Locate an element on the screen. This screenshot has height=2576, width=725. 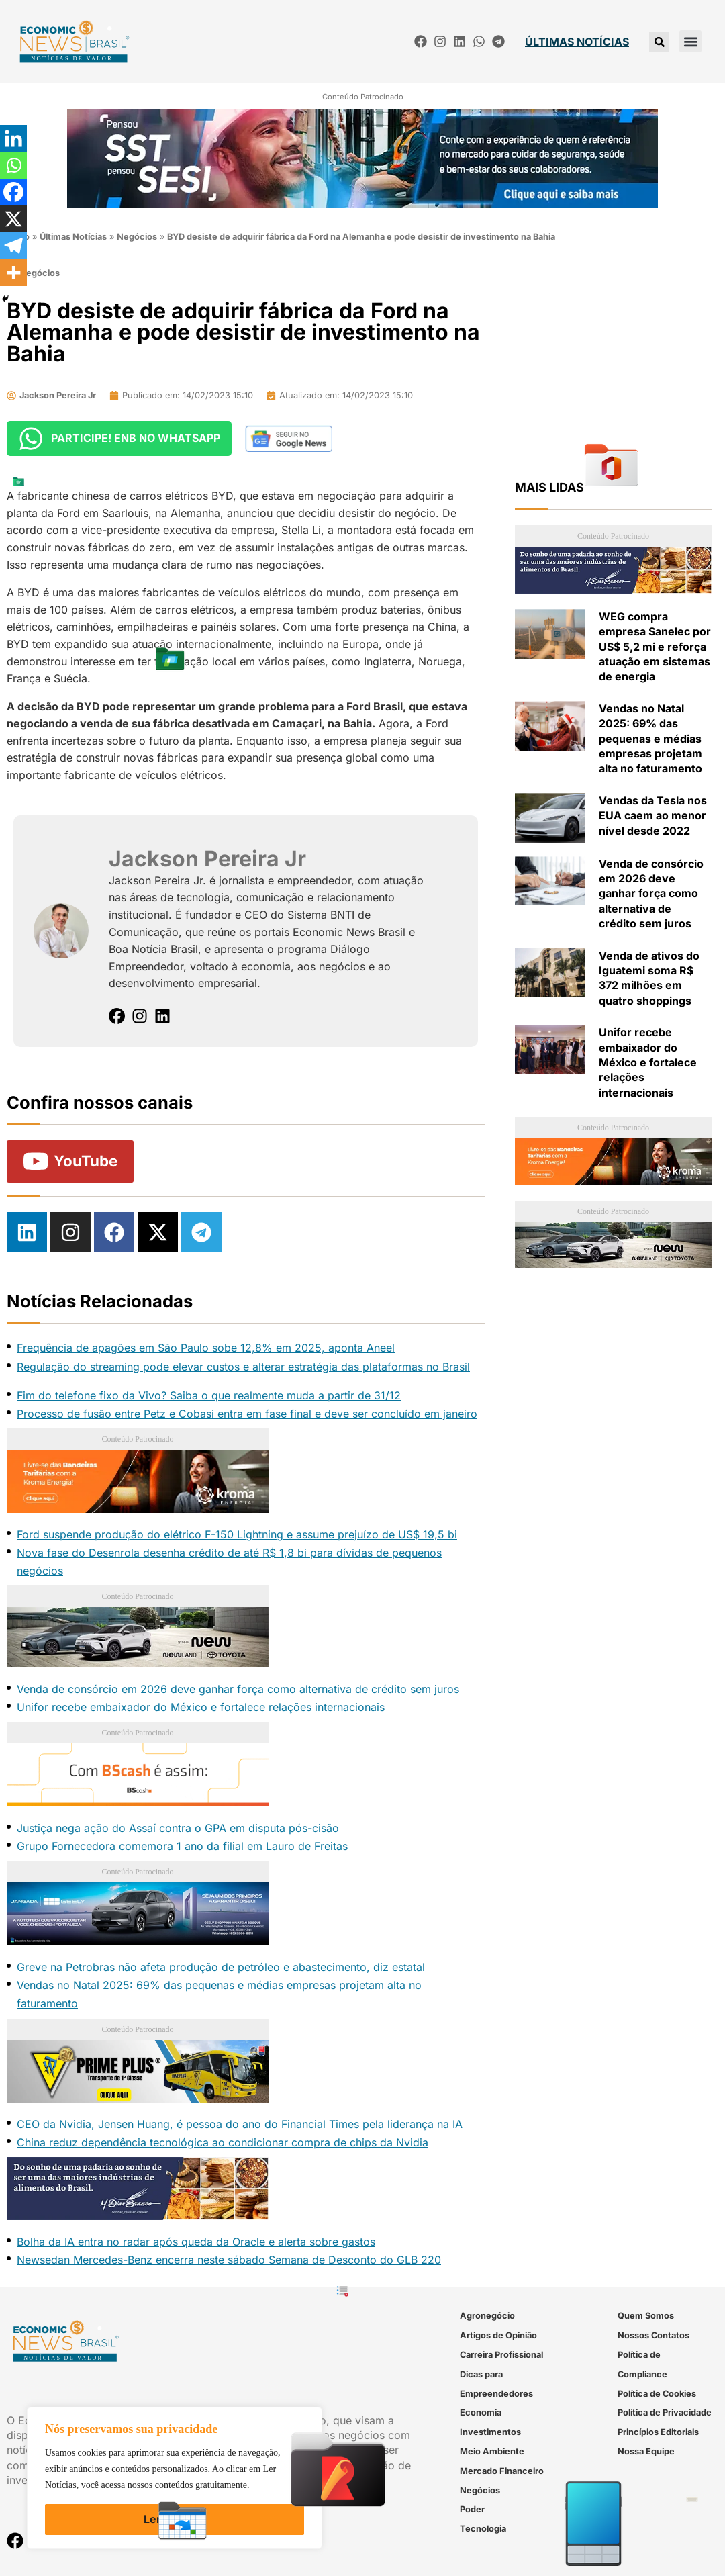
open rollup.js project folder is located at coordinates (338, 2472).